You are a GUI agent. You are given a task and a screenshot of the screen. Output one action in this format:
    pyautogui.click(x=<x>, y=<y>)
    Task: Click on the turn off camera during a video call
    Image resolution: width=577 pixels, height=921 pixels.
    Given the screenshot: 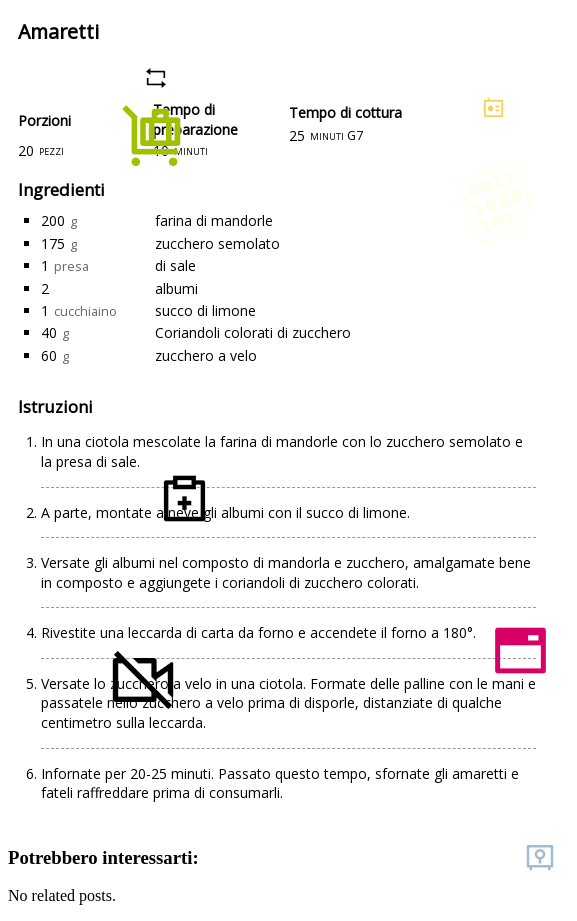 What is the action you would take?
    pyautogui.click(x=143, y=680)
    